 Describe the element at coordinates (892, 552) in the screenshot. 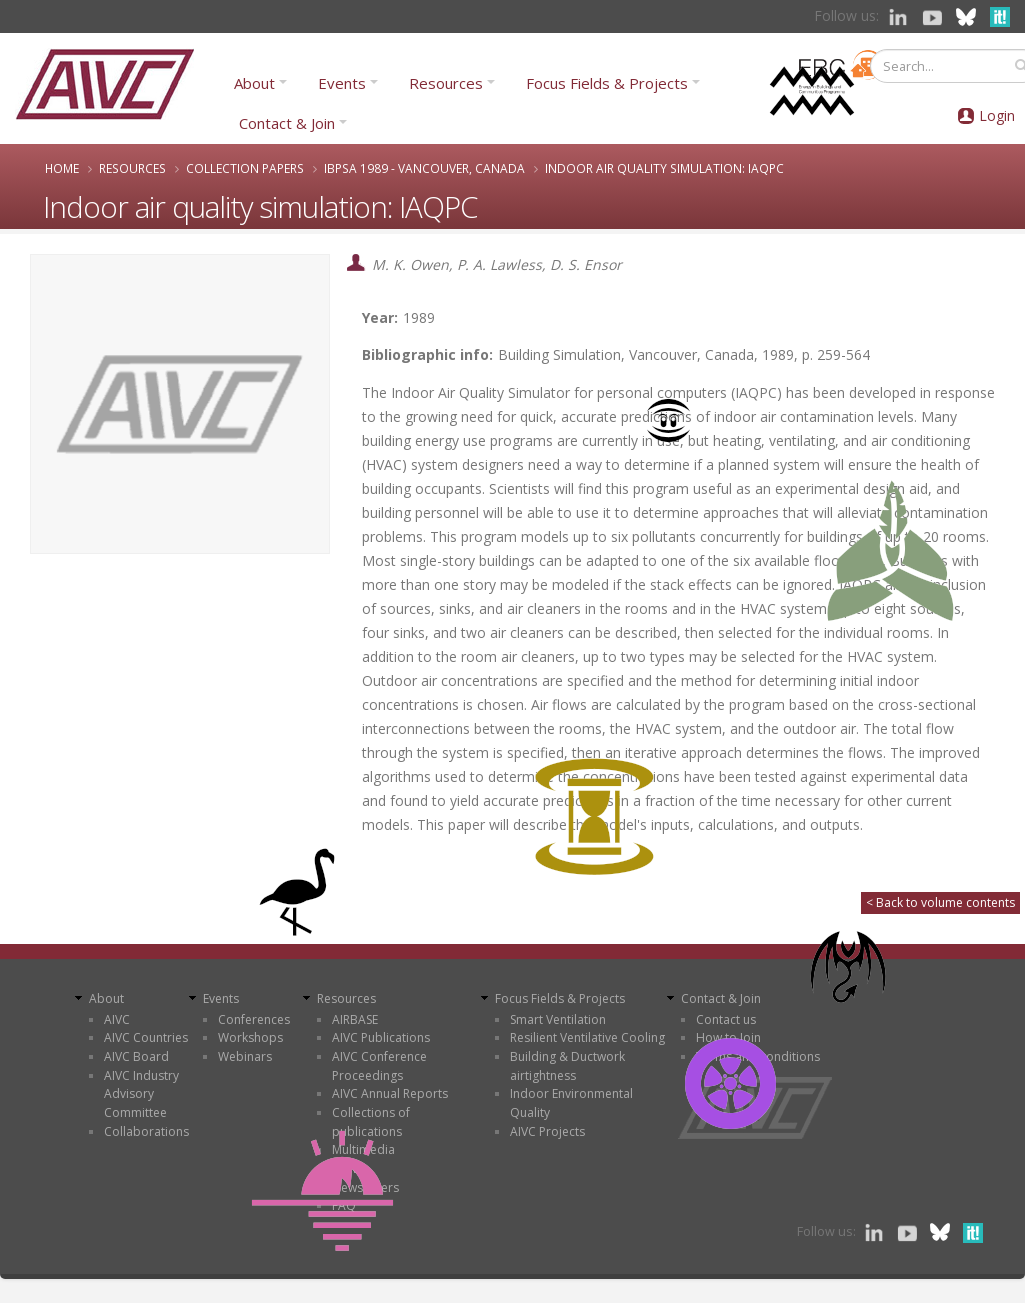

I see `select turban headwear for character customization` at that location.